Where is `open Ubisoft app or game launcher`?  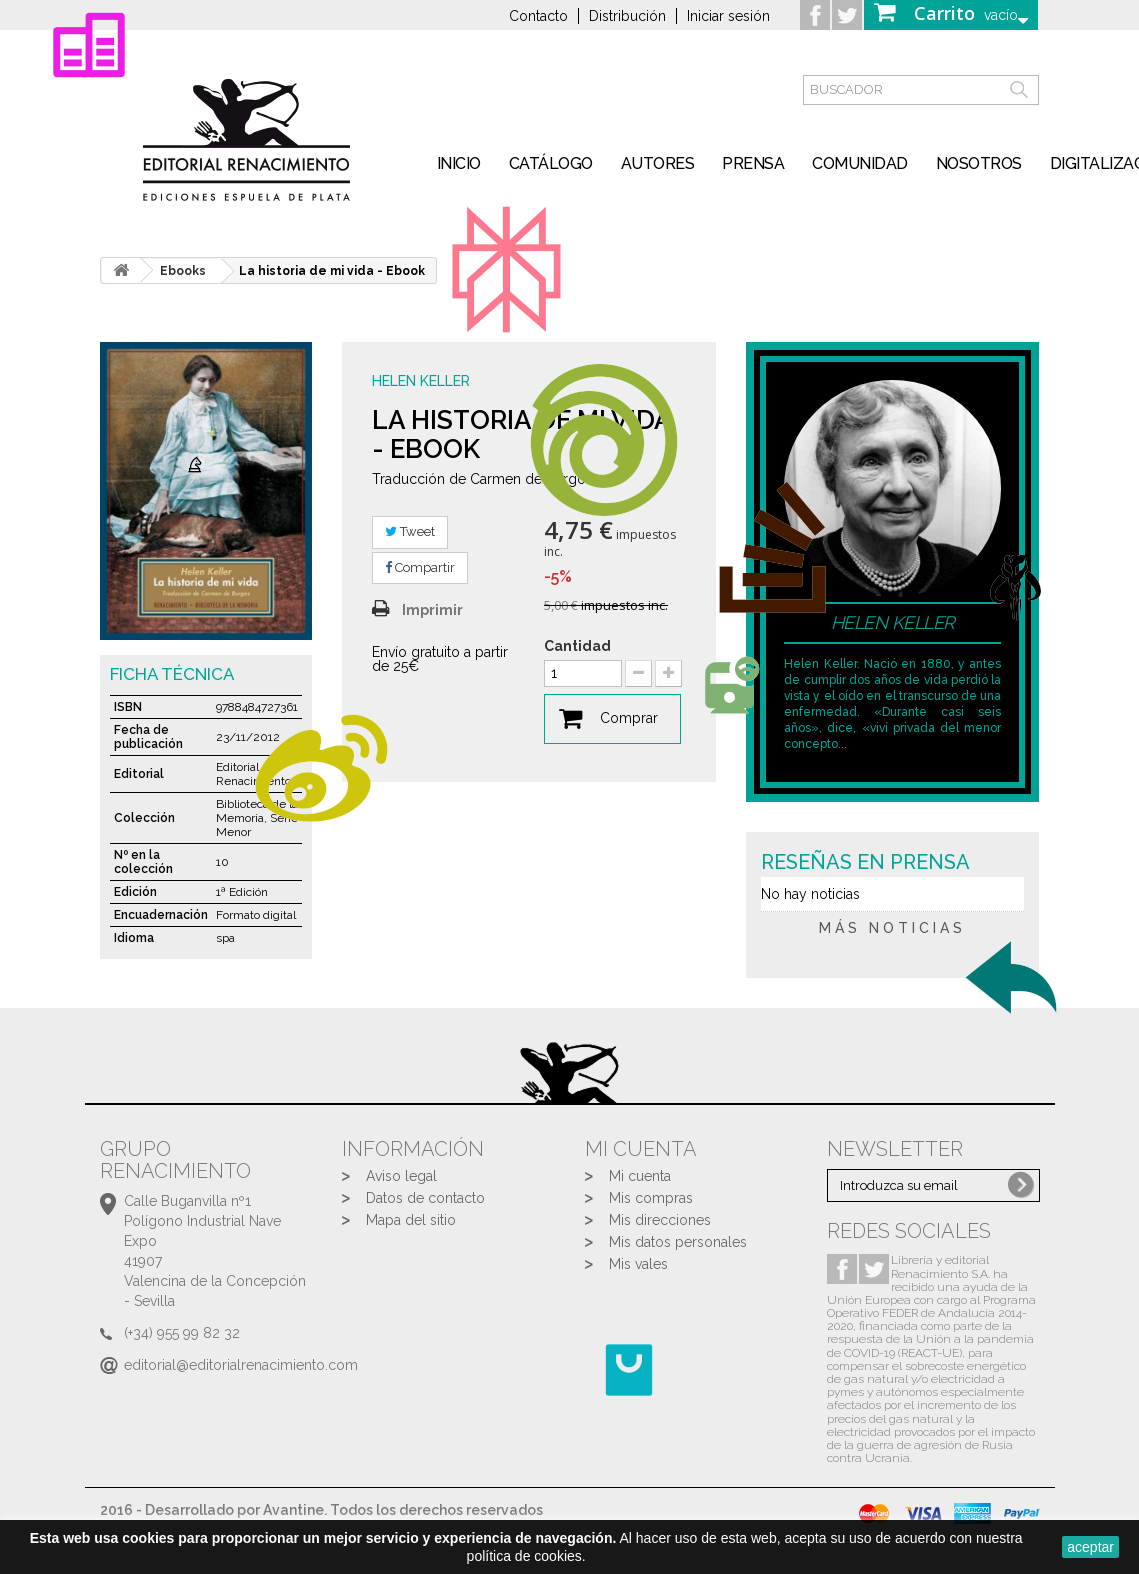
open Ubisoft app or game launcher is located at coordinates (604, 440).